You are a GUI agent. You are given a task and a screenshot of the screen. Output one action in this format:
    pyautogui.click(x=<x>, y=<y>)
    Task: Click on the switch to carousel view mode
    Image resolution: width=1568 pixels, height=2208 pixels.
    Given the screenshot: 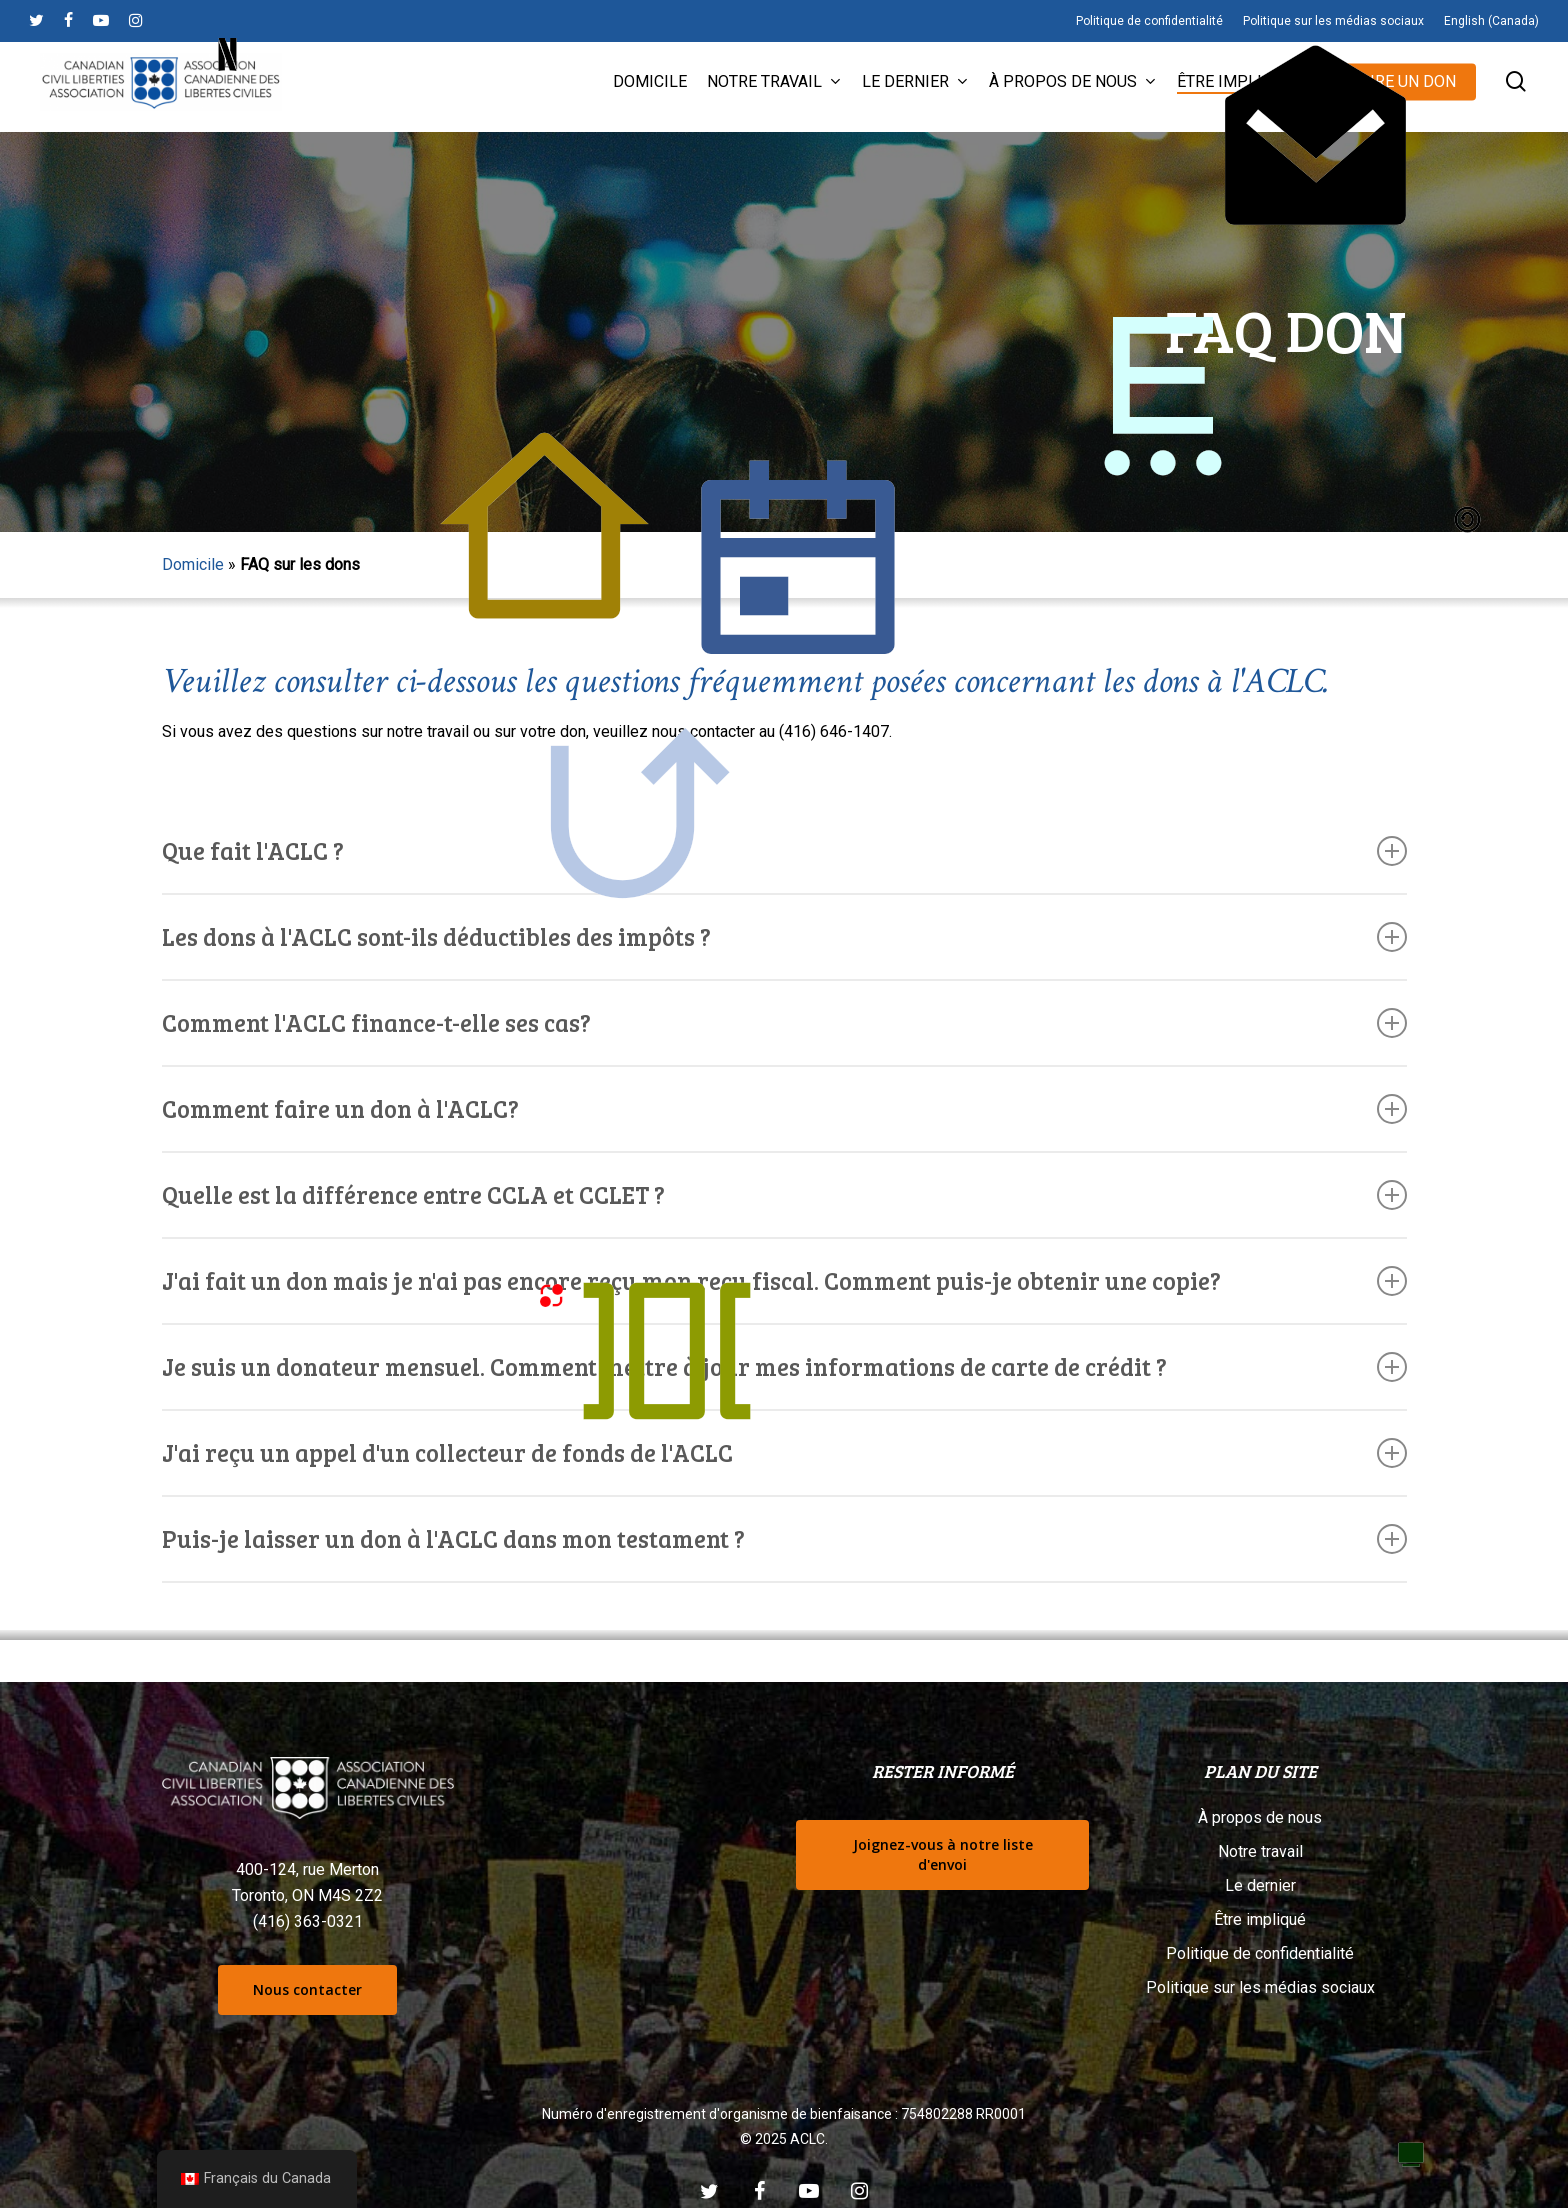 What is the action you would take?
    pyautogui.click(x=667, y=1351)
    